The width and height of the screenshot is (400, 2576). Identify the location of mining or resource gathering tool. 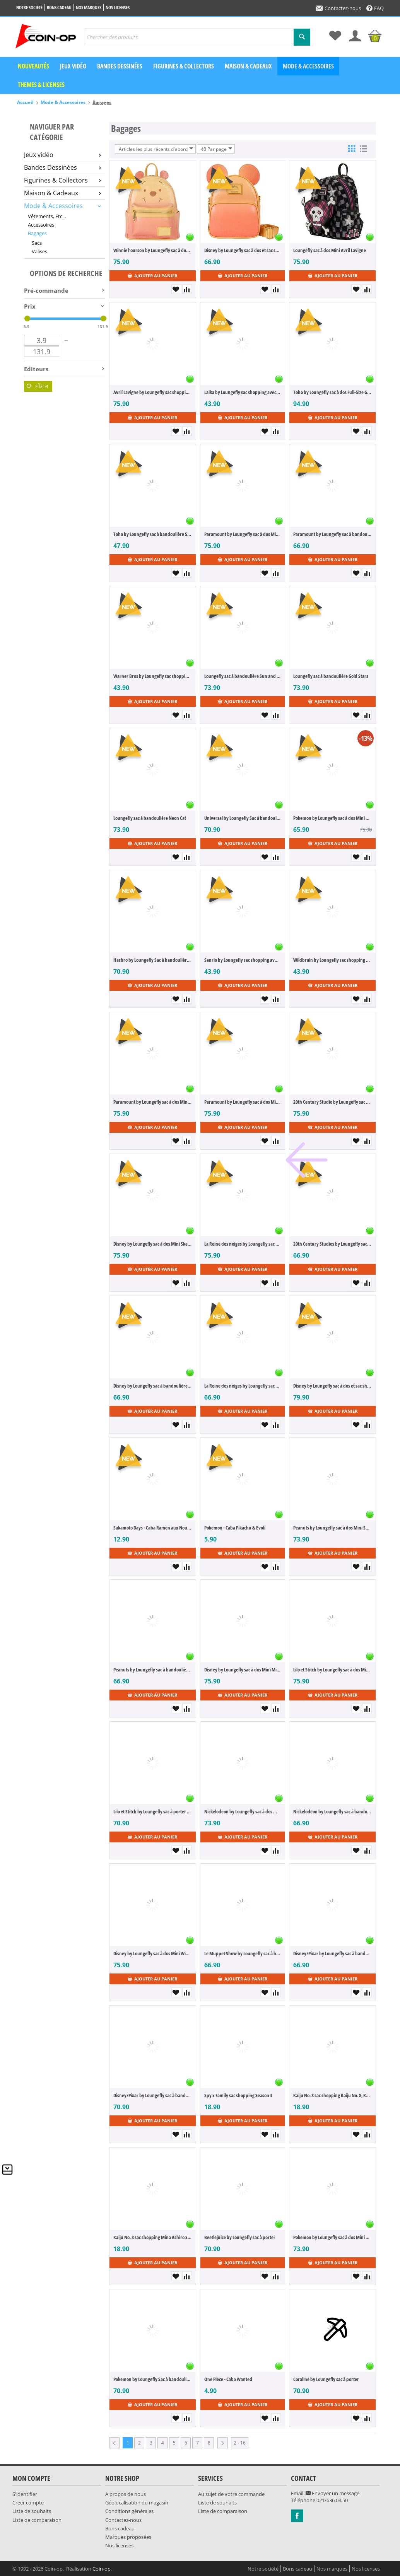
(335, 2329).